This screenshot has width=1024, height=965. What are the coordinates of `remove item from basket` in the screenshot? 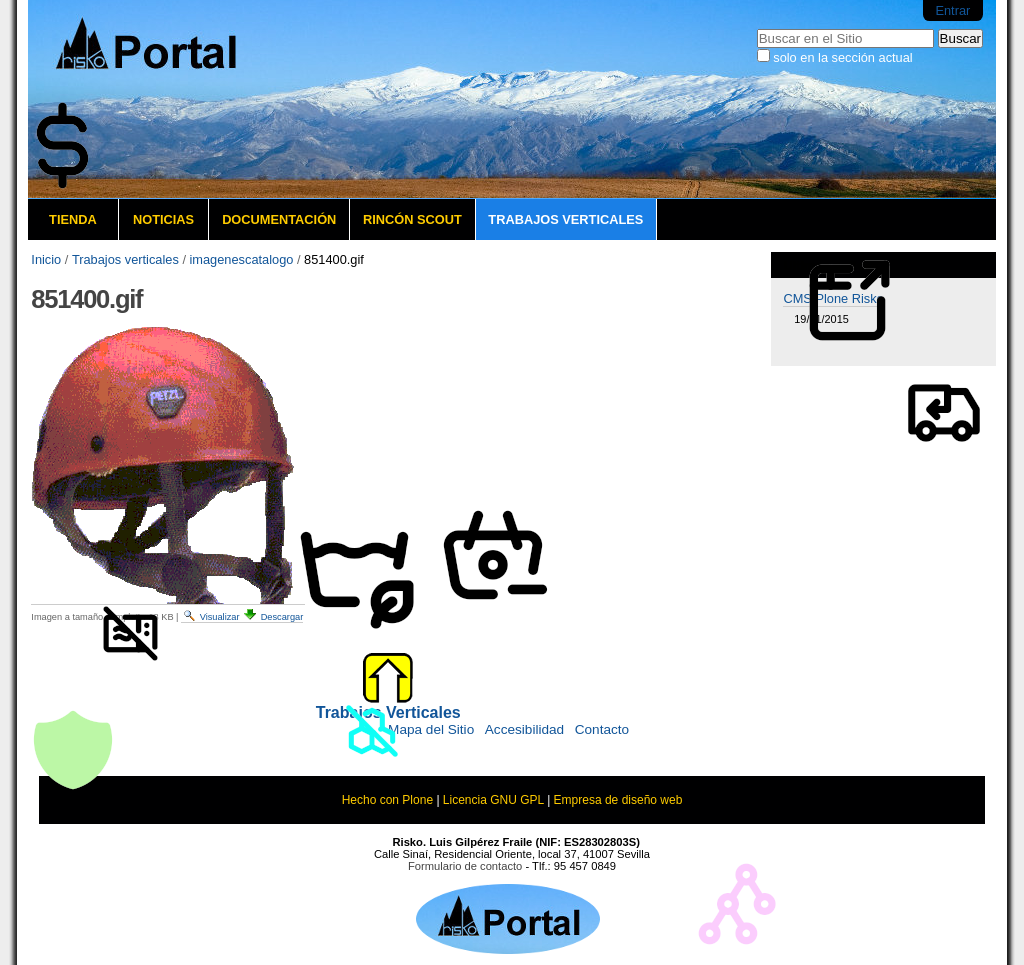 It's located at (493, 555).